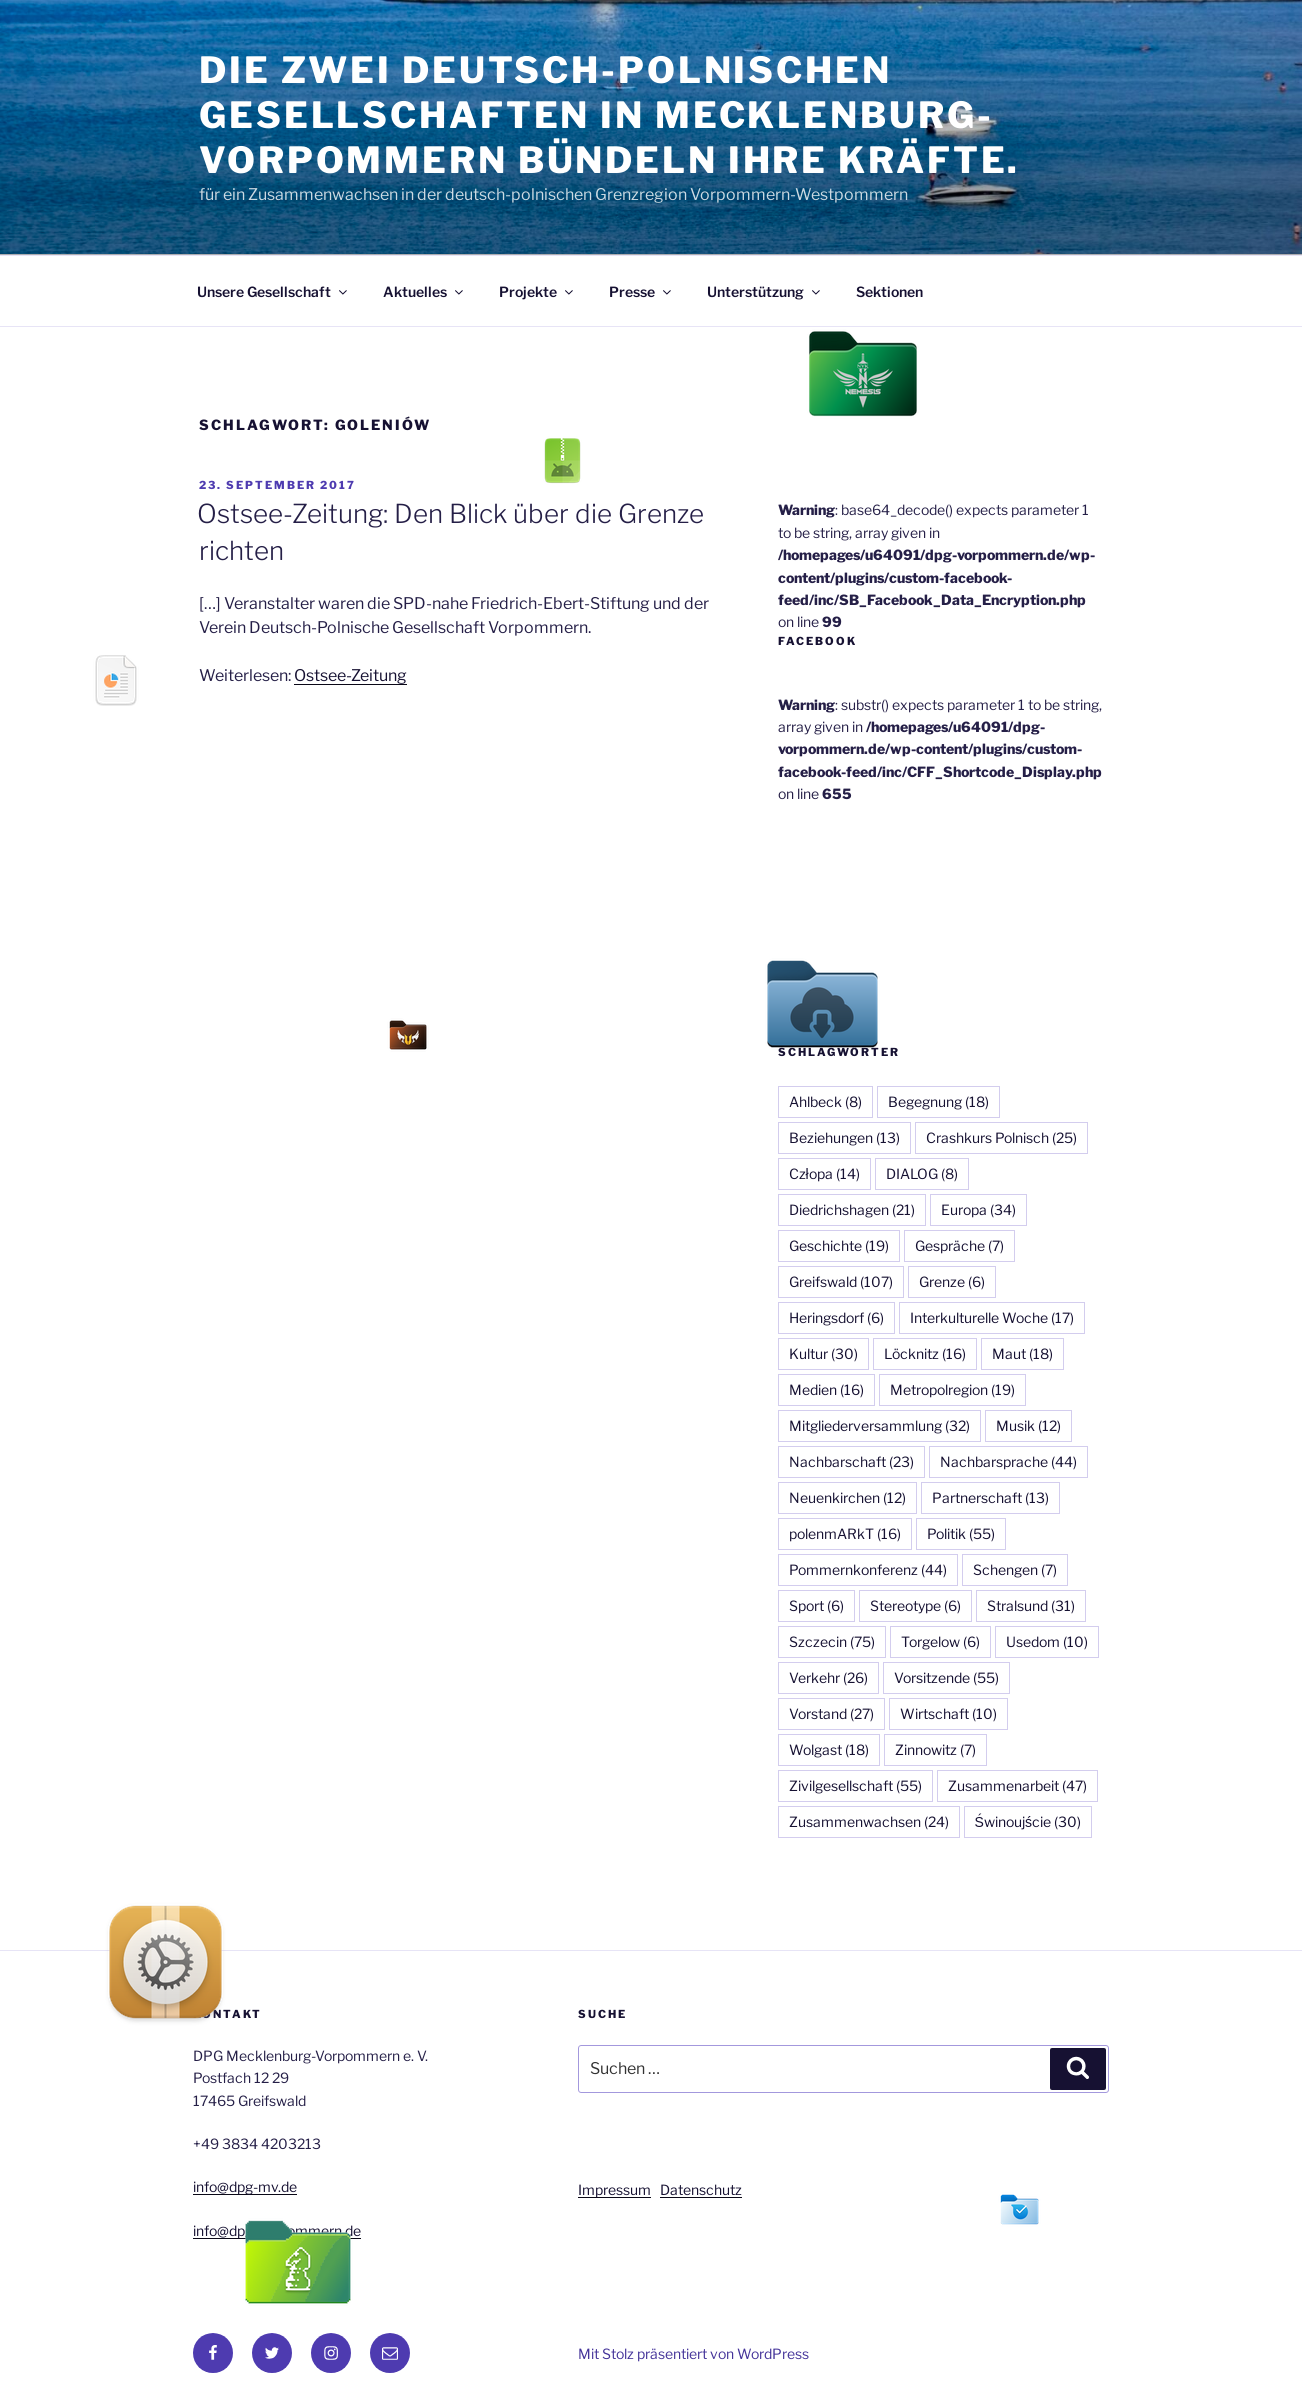  I want to click on an android application package file, so click(562, 460).